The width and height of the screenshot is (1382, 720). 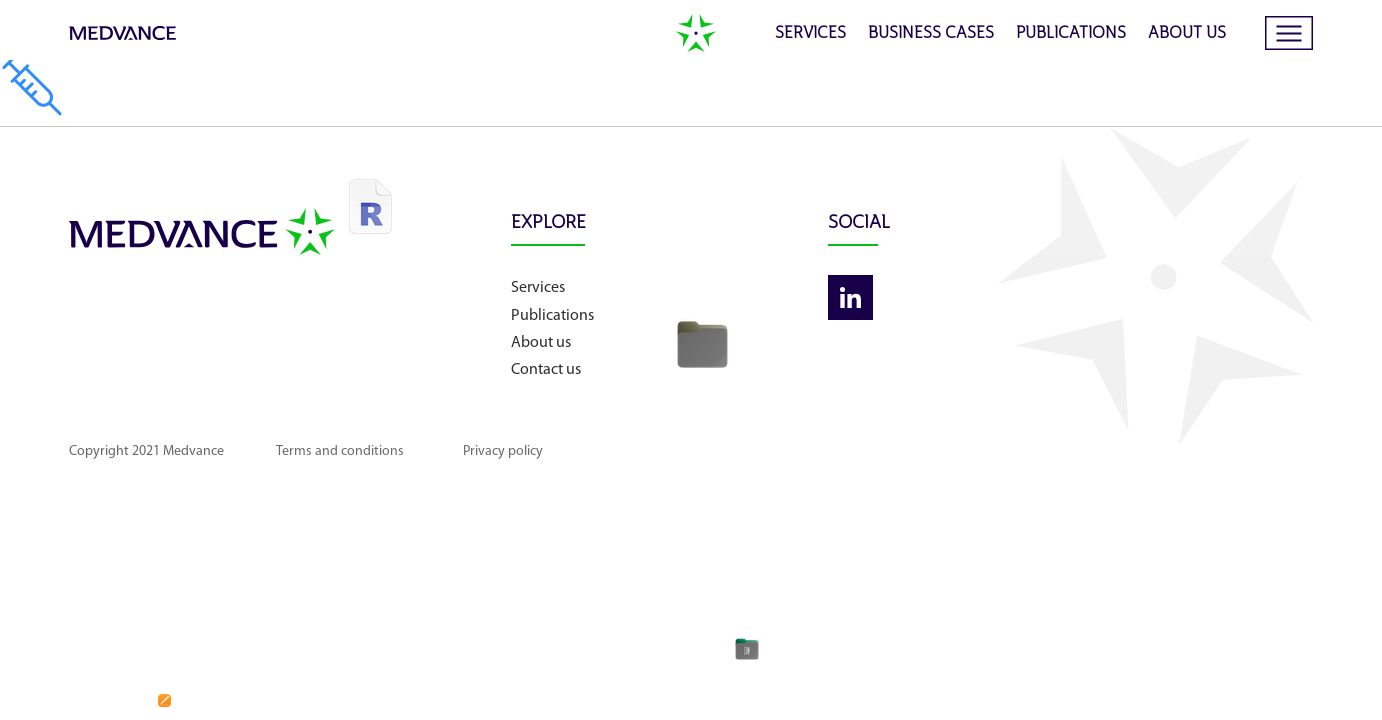 I want to click on open Pages document editor, so click(x=164, y=700).